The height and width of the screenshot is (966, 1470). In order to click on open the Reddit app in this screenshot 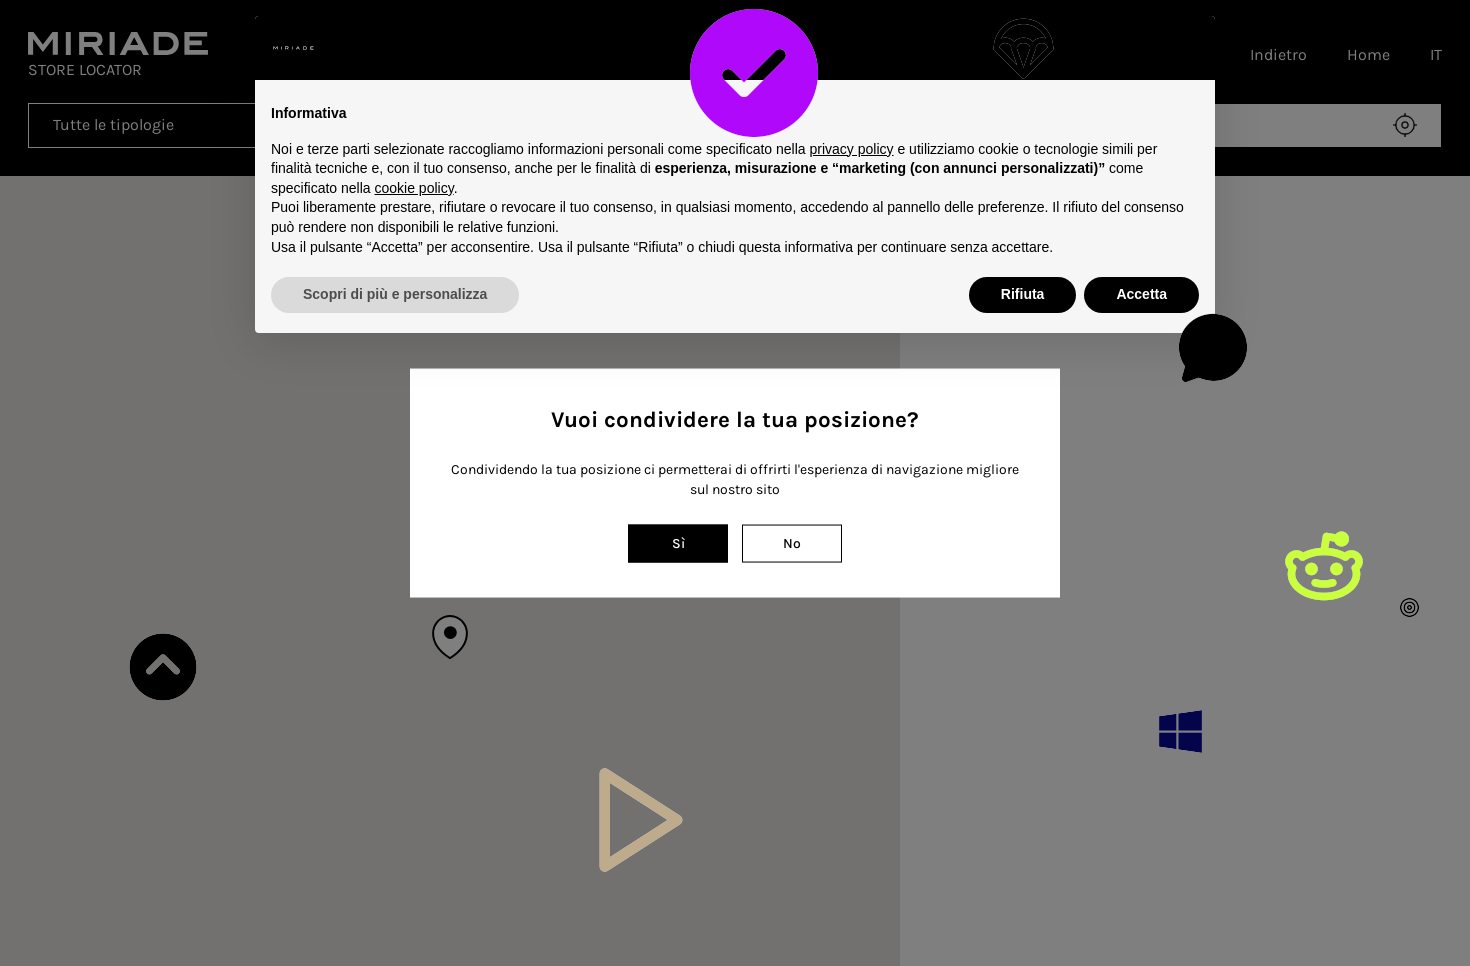, I will do `click(1324, 569)`.